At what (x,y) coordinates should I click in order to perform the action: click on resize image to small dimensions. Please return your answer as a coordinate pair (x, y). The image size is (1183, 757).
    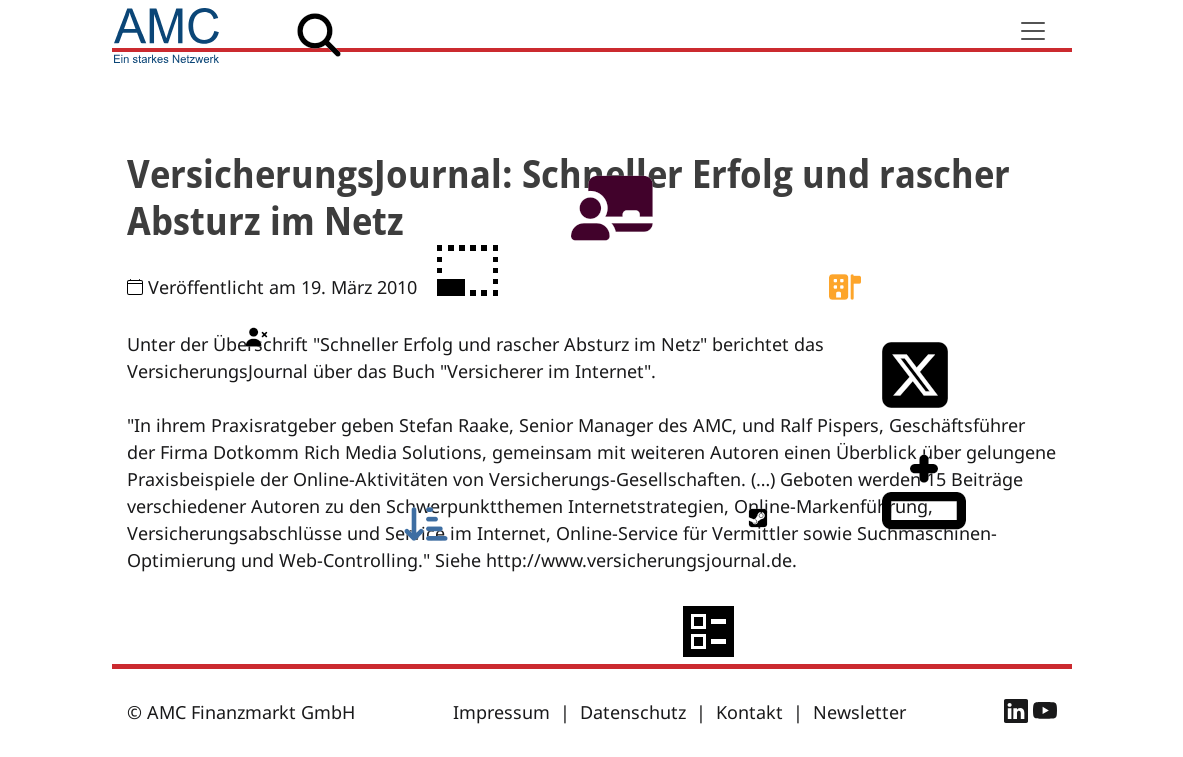
    Looking at the image, I should click on (467, 270).